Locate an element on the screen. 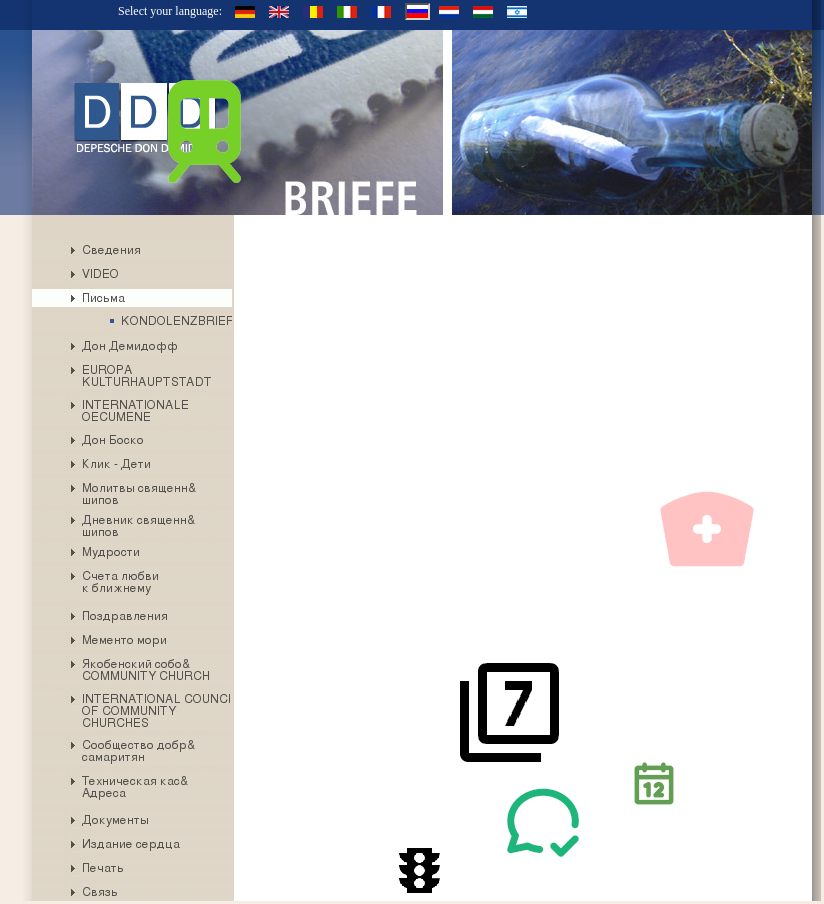 This screenshot has width=824, height=904. view subway or metro transit options is located at coordinates (204, 128).